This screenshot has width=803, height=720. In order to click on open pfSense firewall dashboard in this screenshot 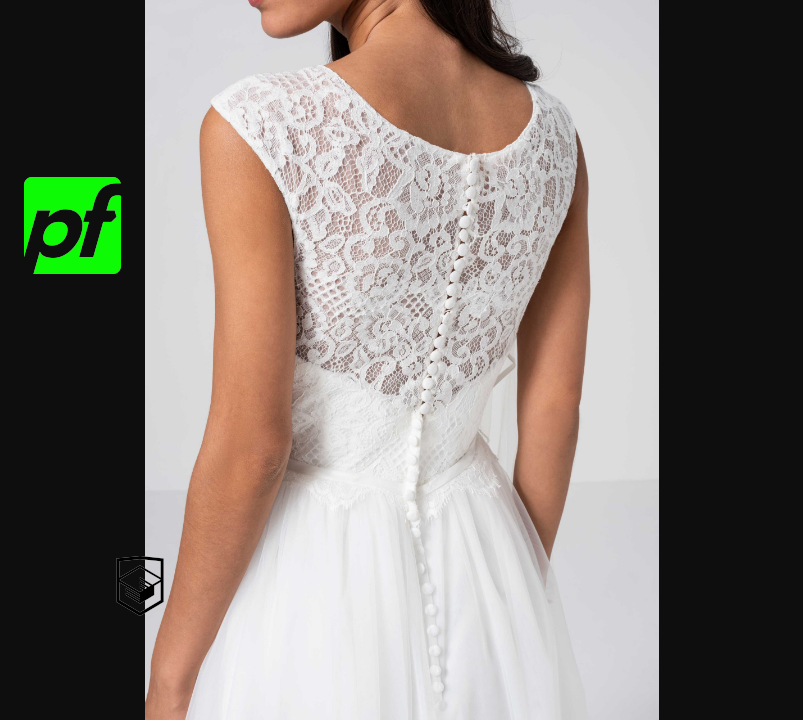, I will do `click(72, 225)`.